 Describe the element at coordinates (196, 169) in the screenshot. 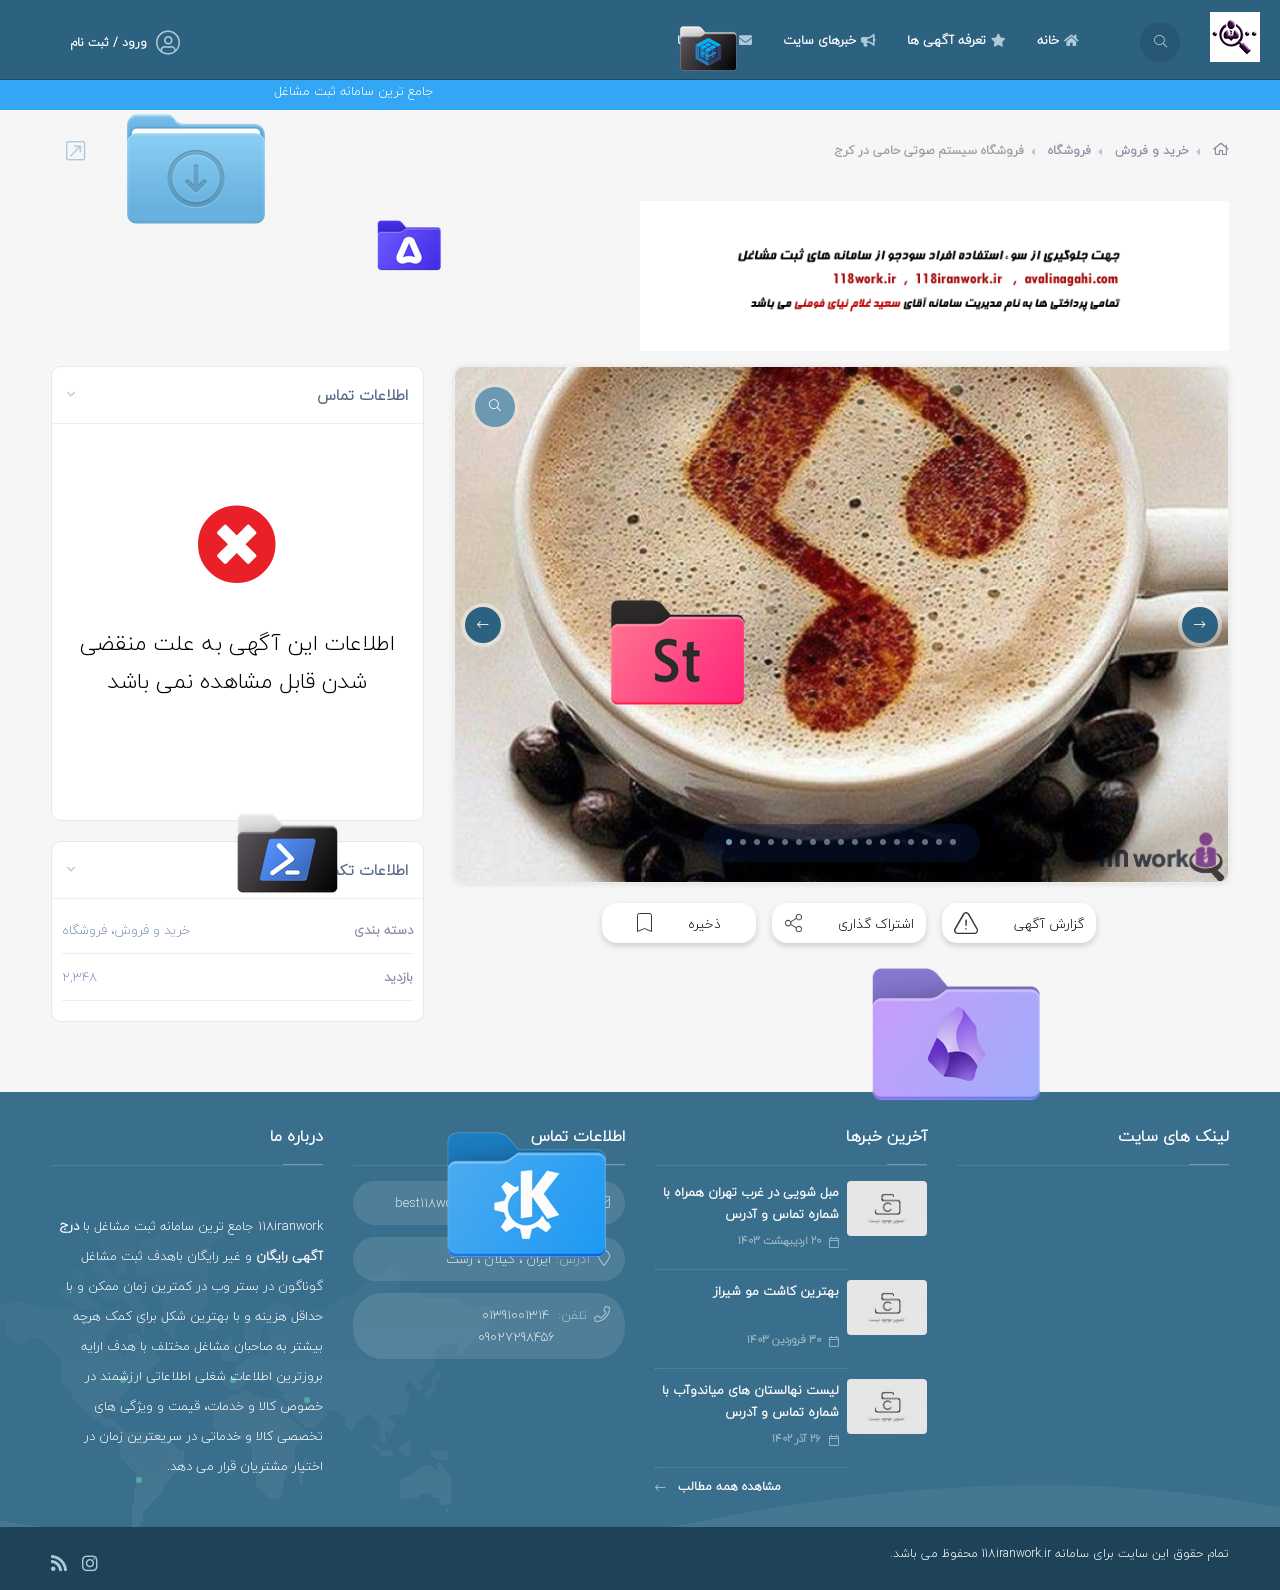

I see `open downloads folder` at that location.